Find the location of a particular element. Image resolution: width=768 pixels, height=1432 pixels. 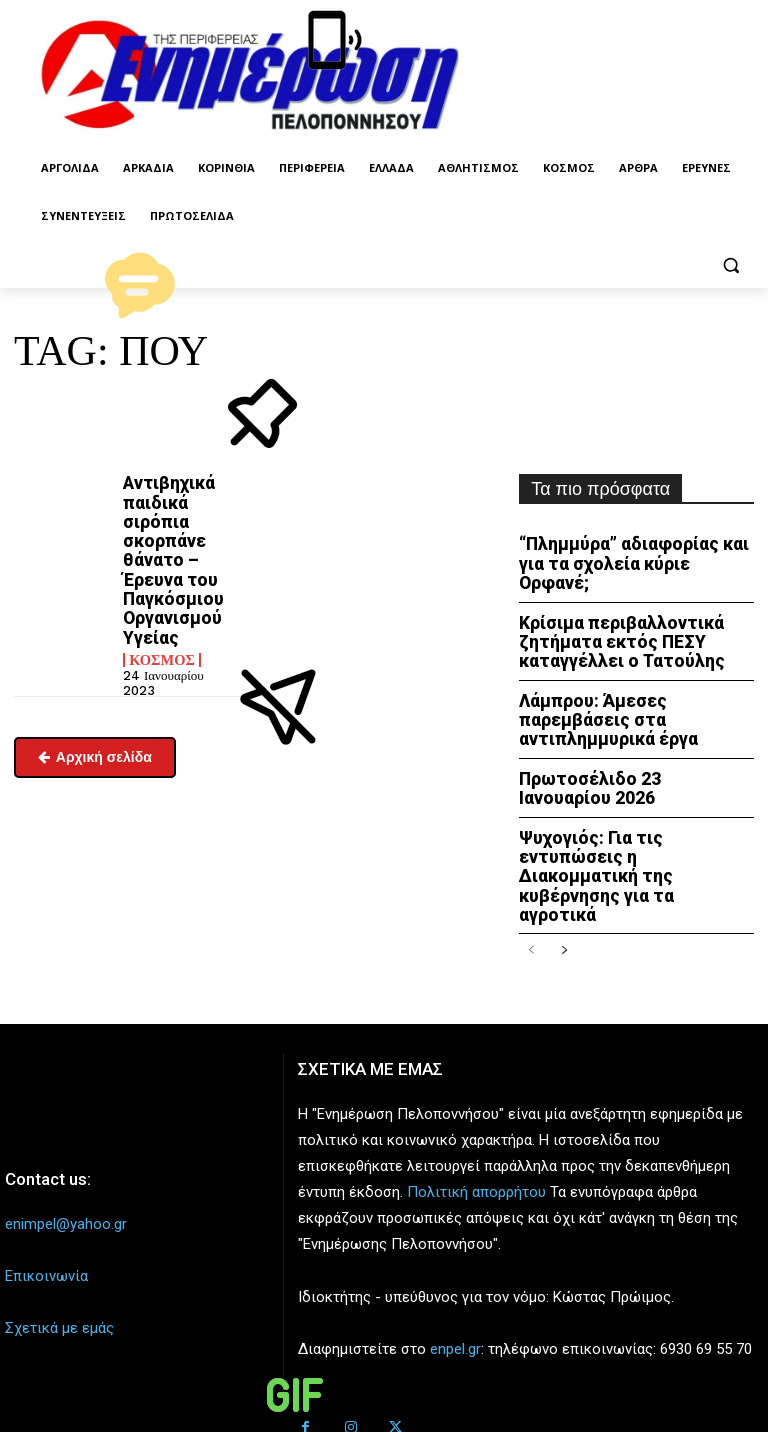

pin an item to keep it visible is located at coordinates (260, 416).